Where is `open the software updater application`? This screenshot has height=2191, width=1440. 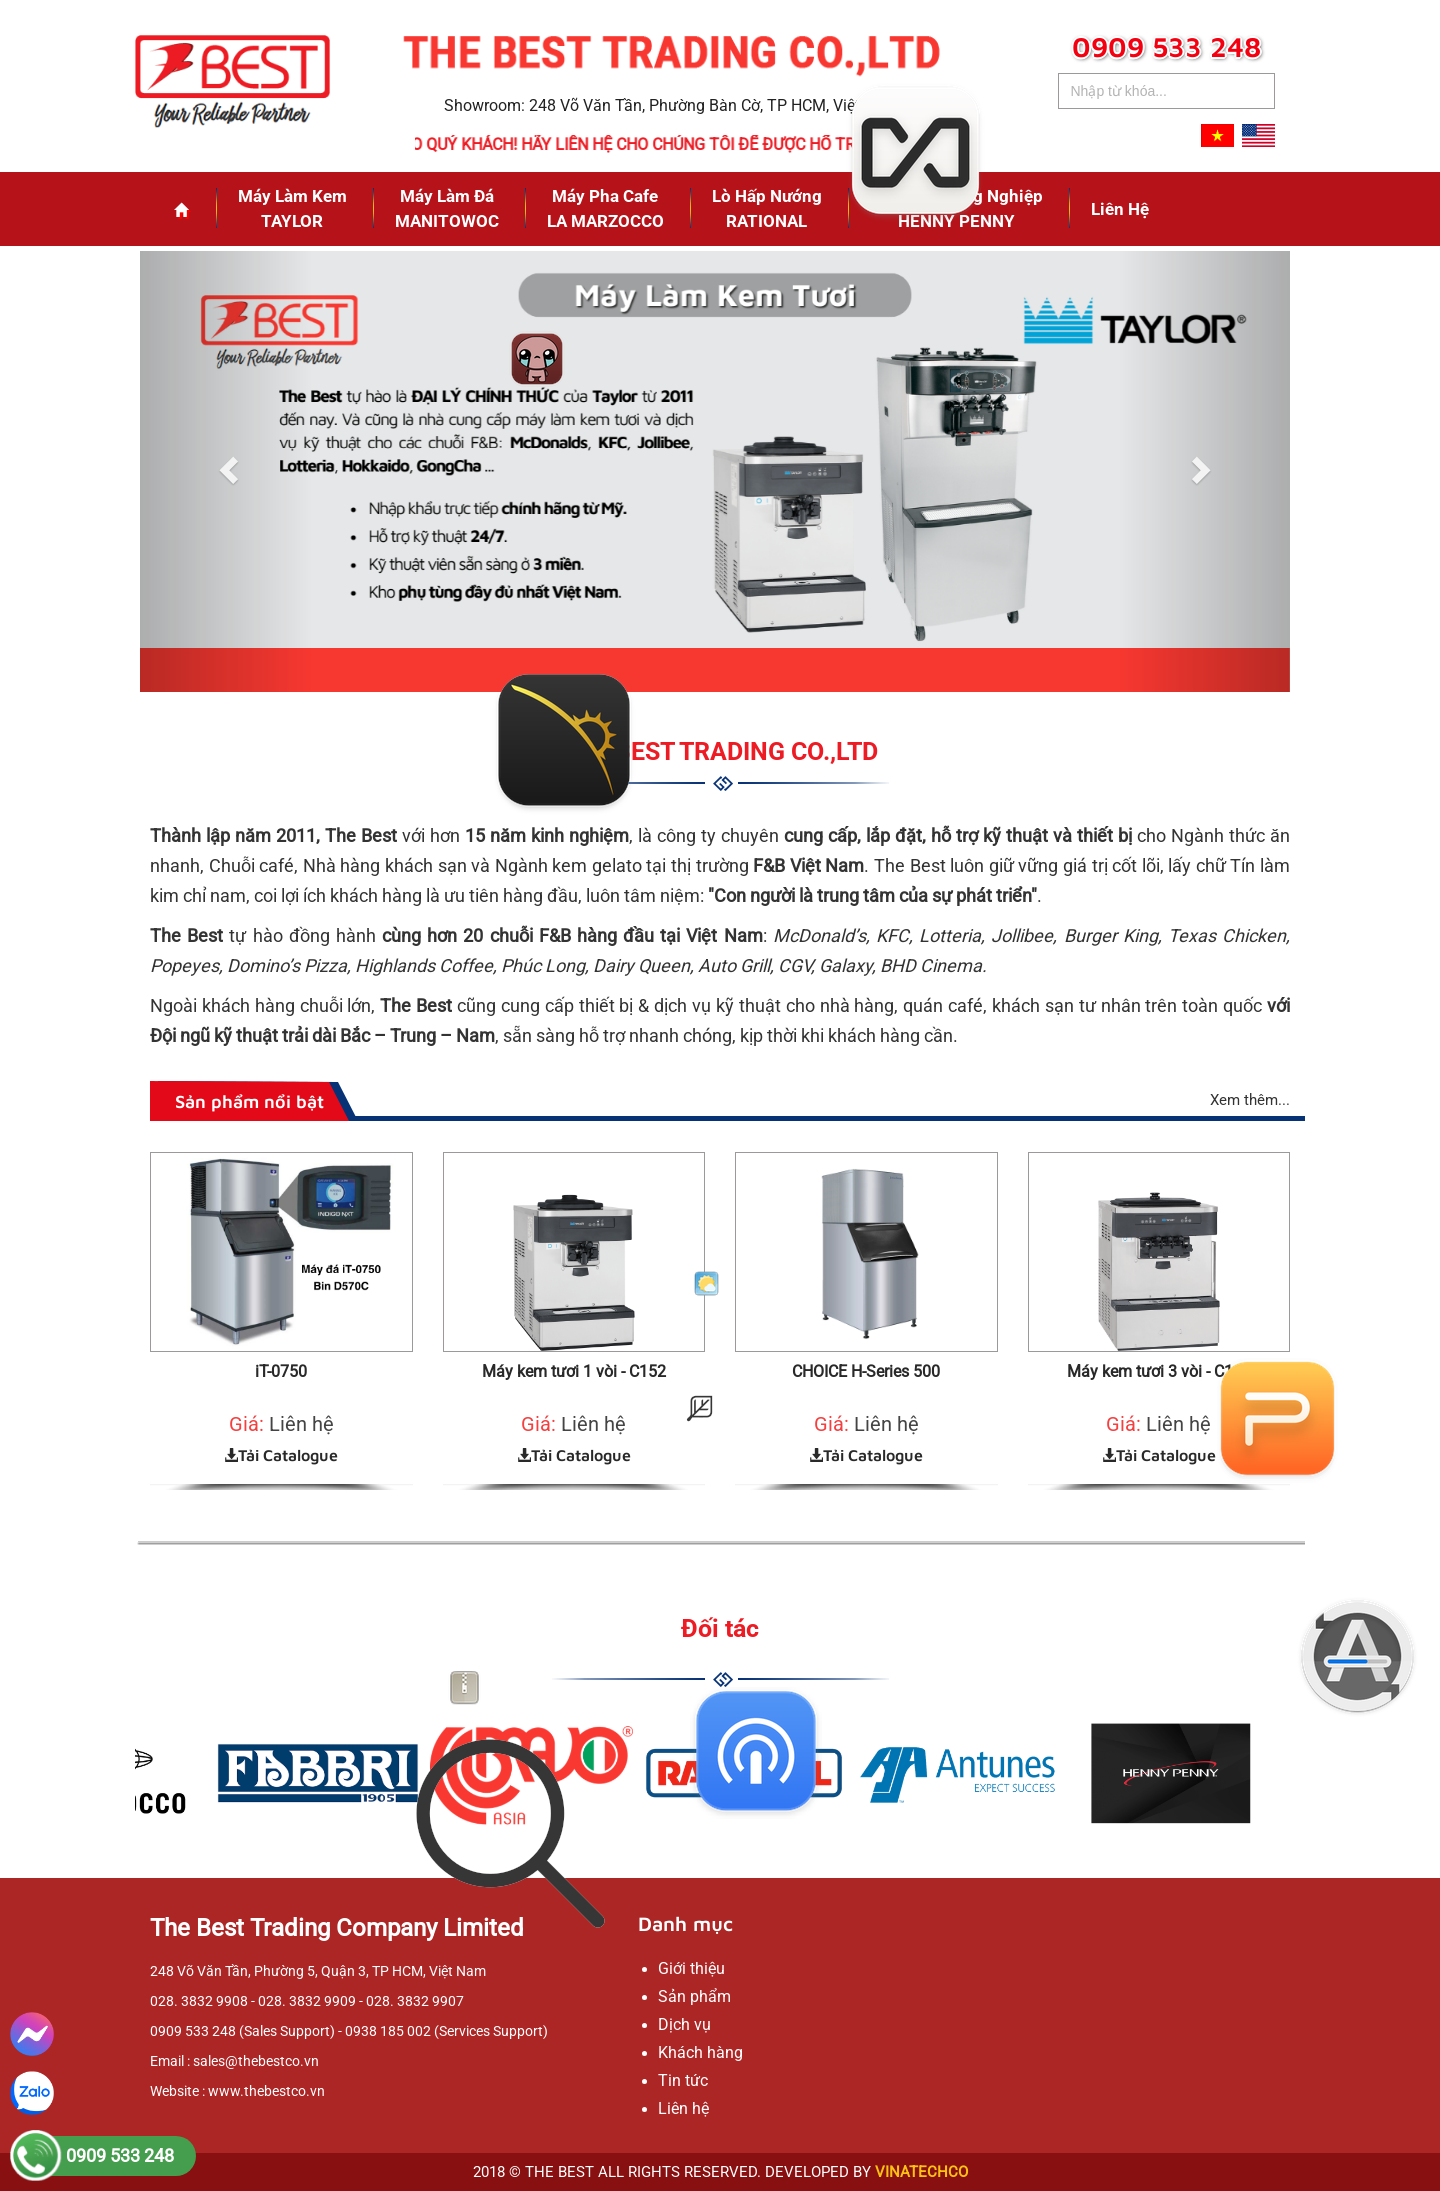 open the software updater application is located at coordinates (1357, 1656).